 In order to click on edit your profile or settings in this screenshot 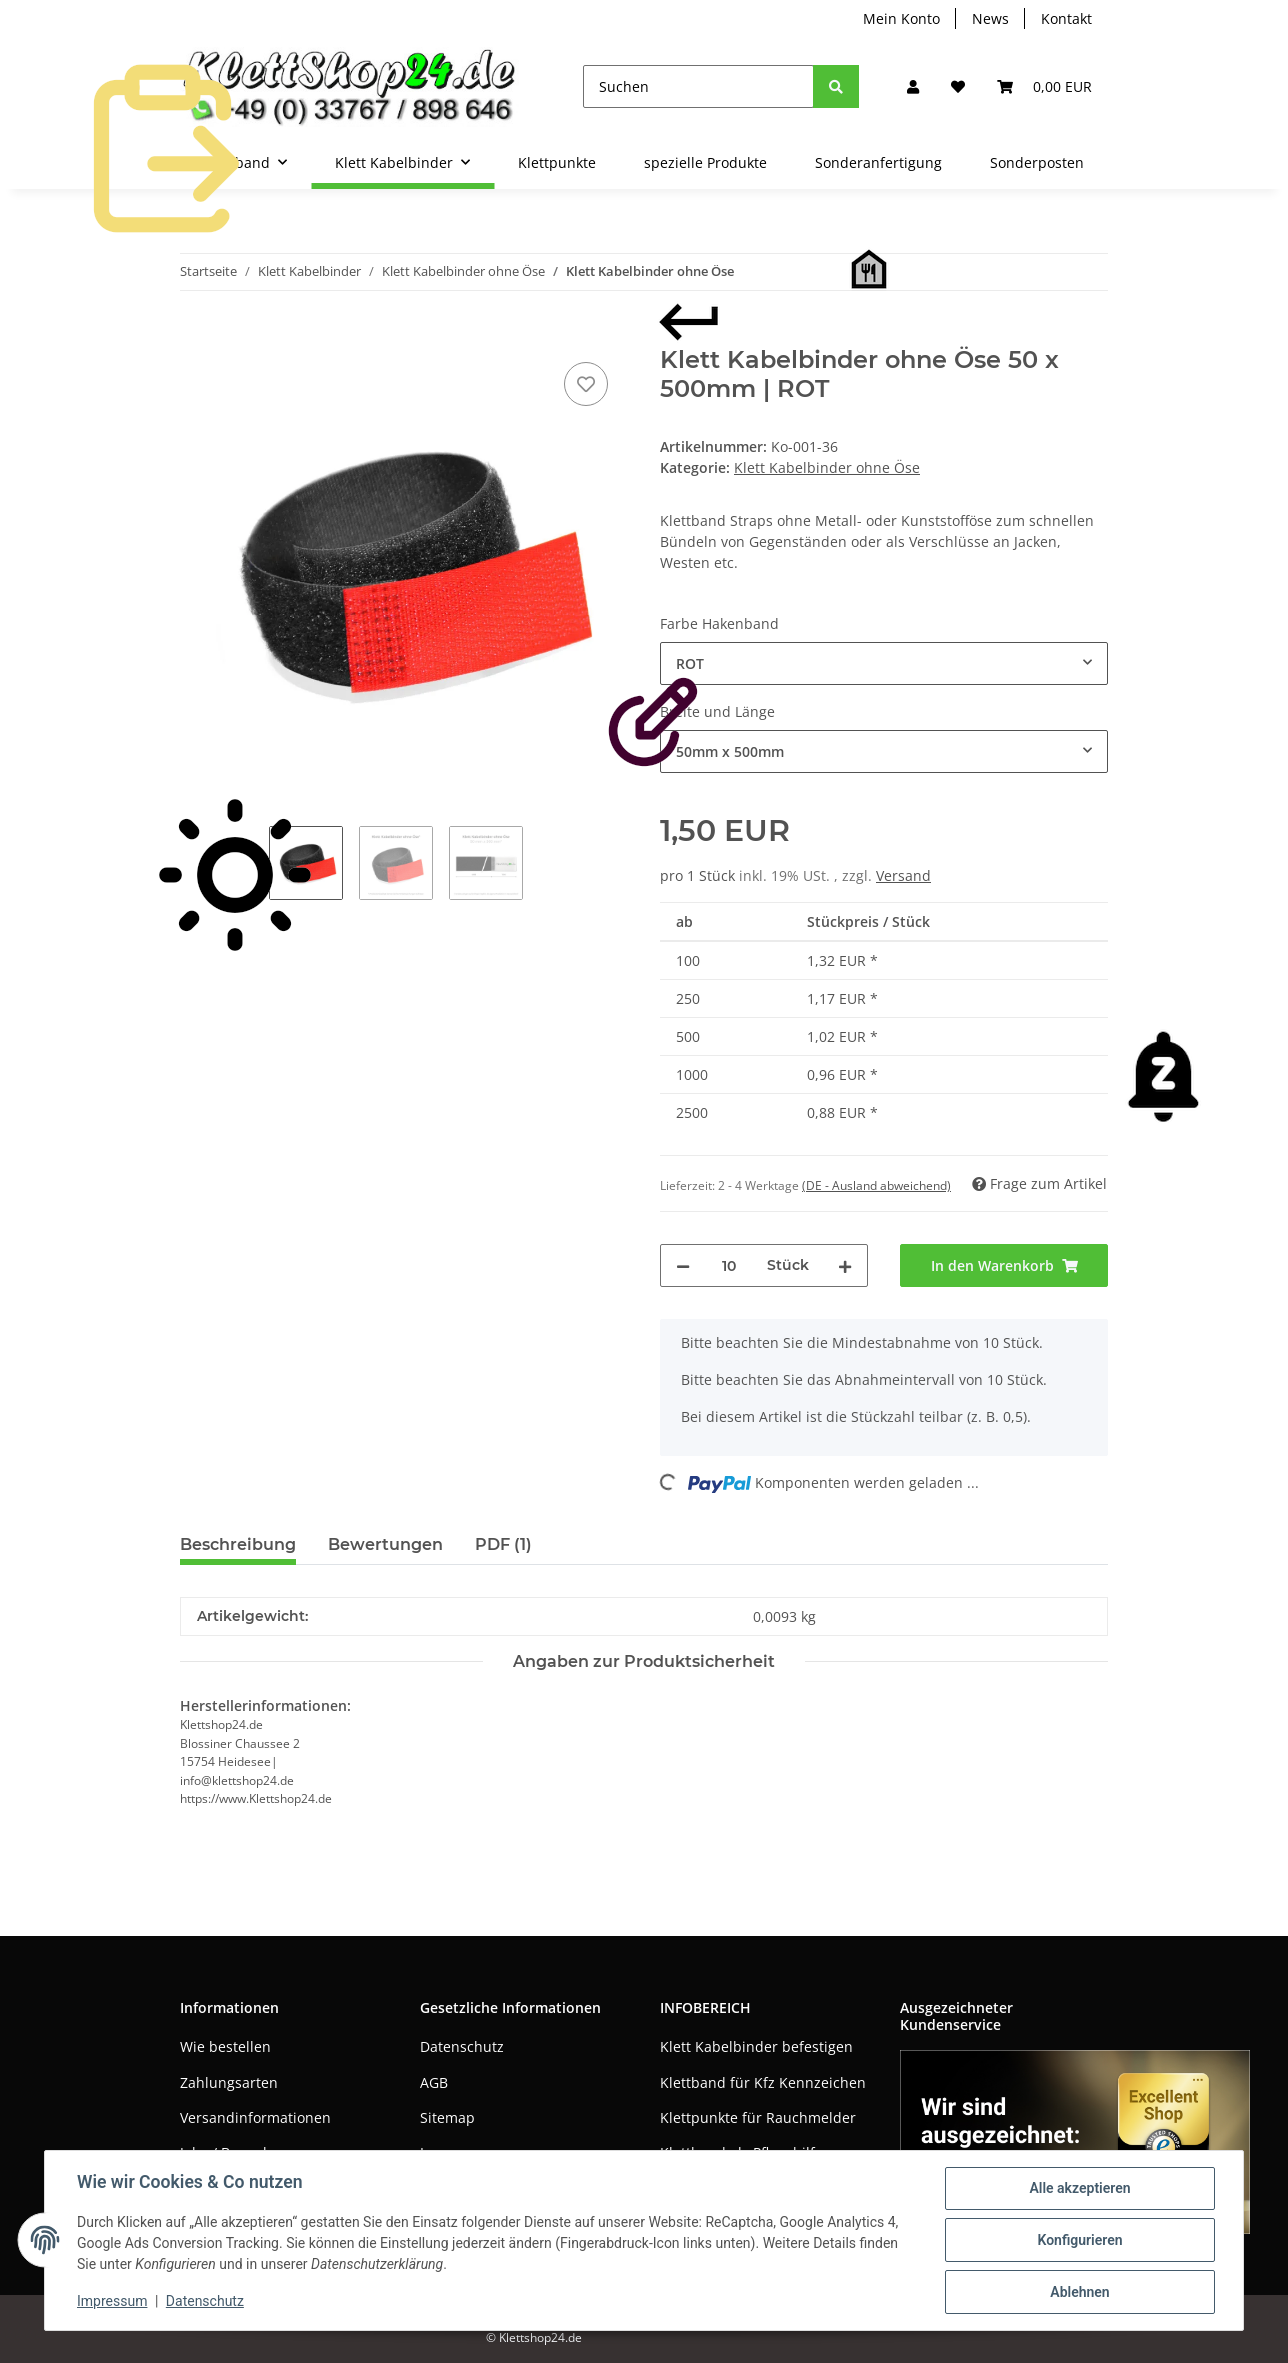, I will do `click(653, 722)`.